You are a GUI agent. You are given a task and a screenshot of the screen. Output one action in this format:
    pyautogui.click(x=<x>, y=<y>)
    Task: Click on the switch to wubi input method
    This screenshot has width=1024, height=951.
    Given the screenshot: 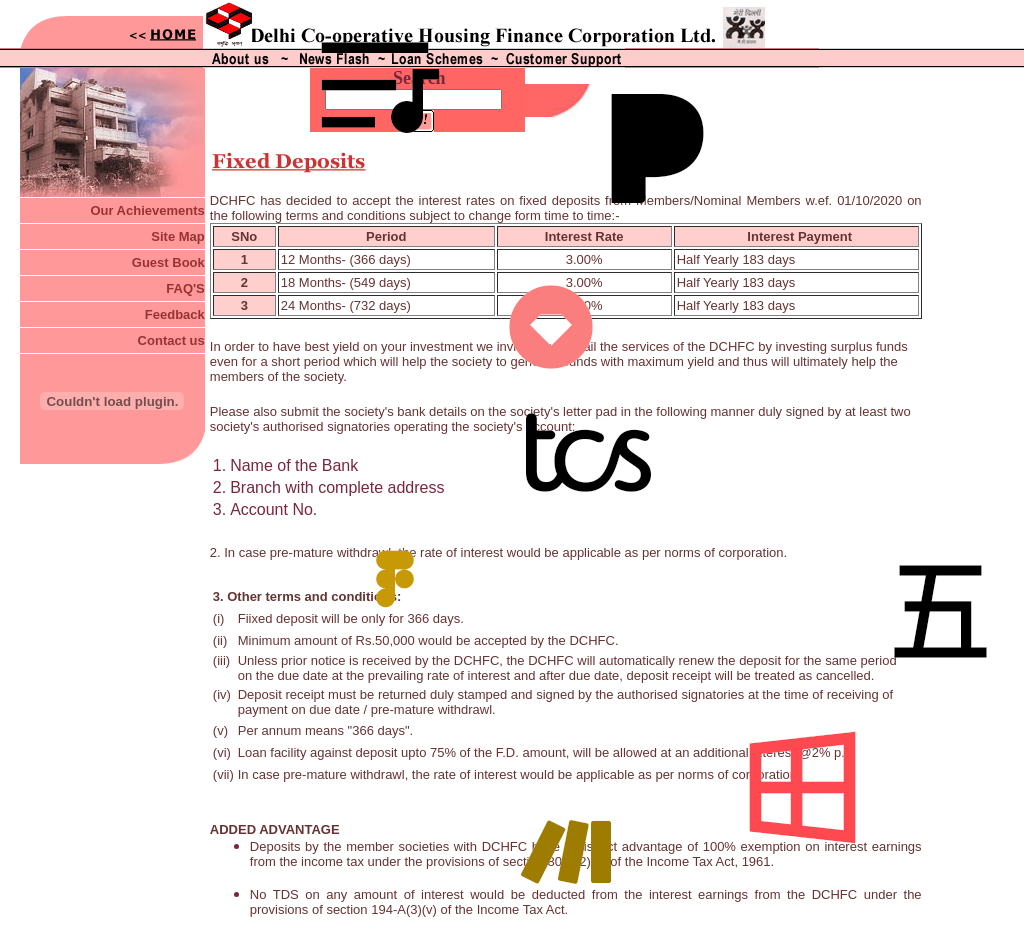 What is the action you would take?
    pyautogui.click(x=940, y=611)
    